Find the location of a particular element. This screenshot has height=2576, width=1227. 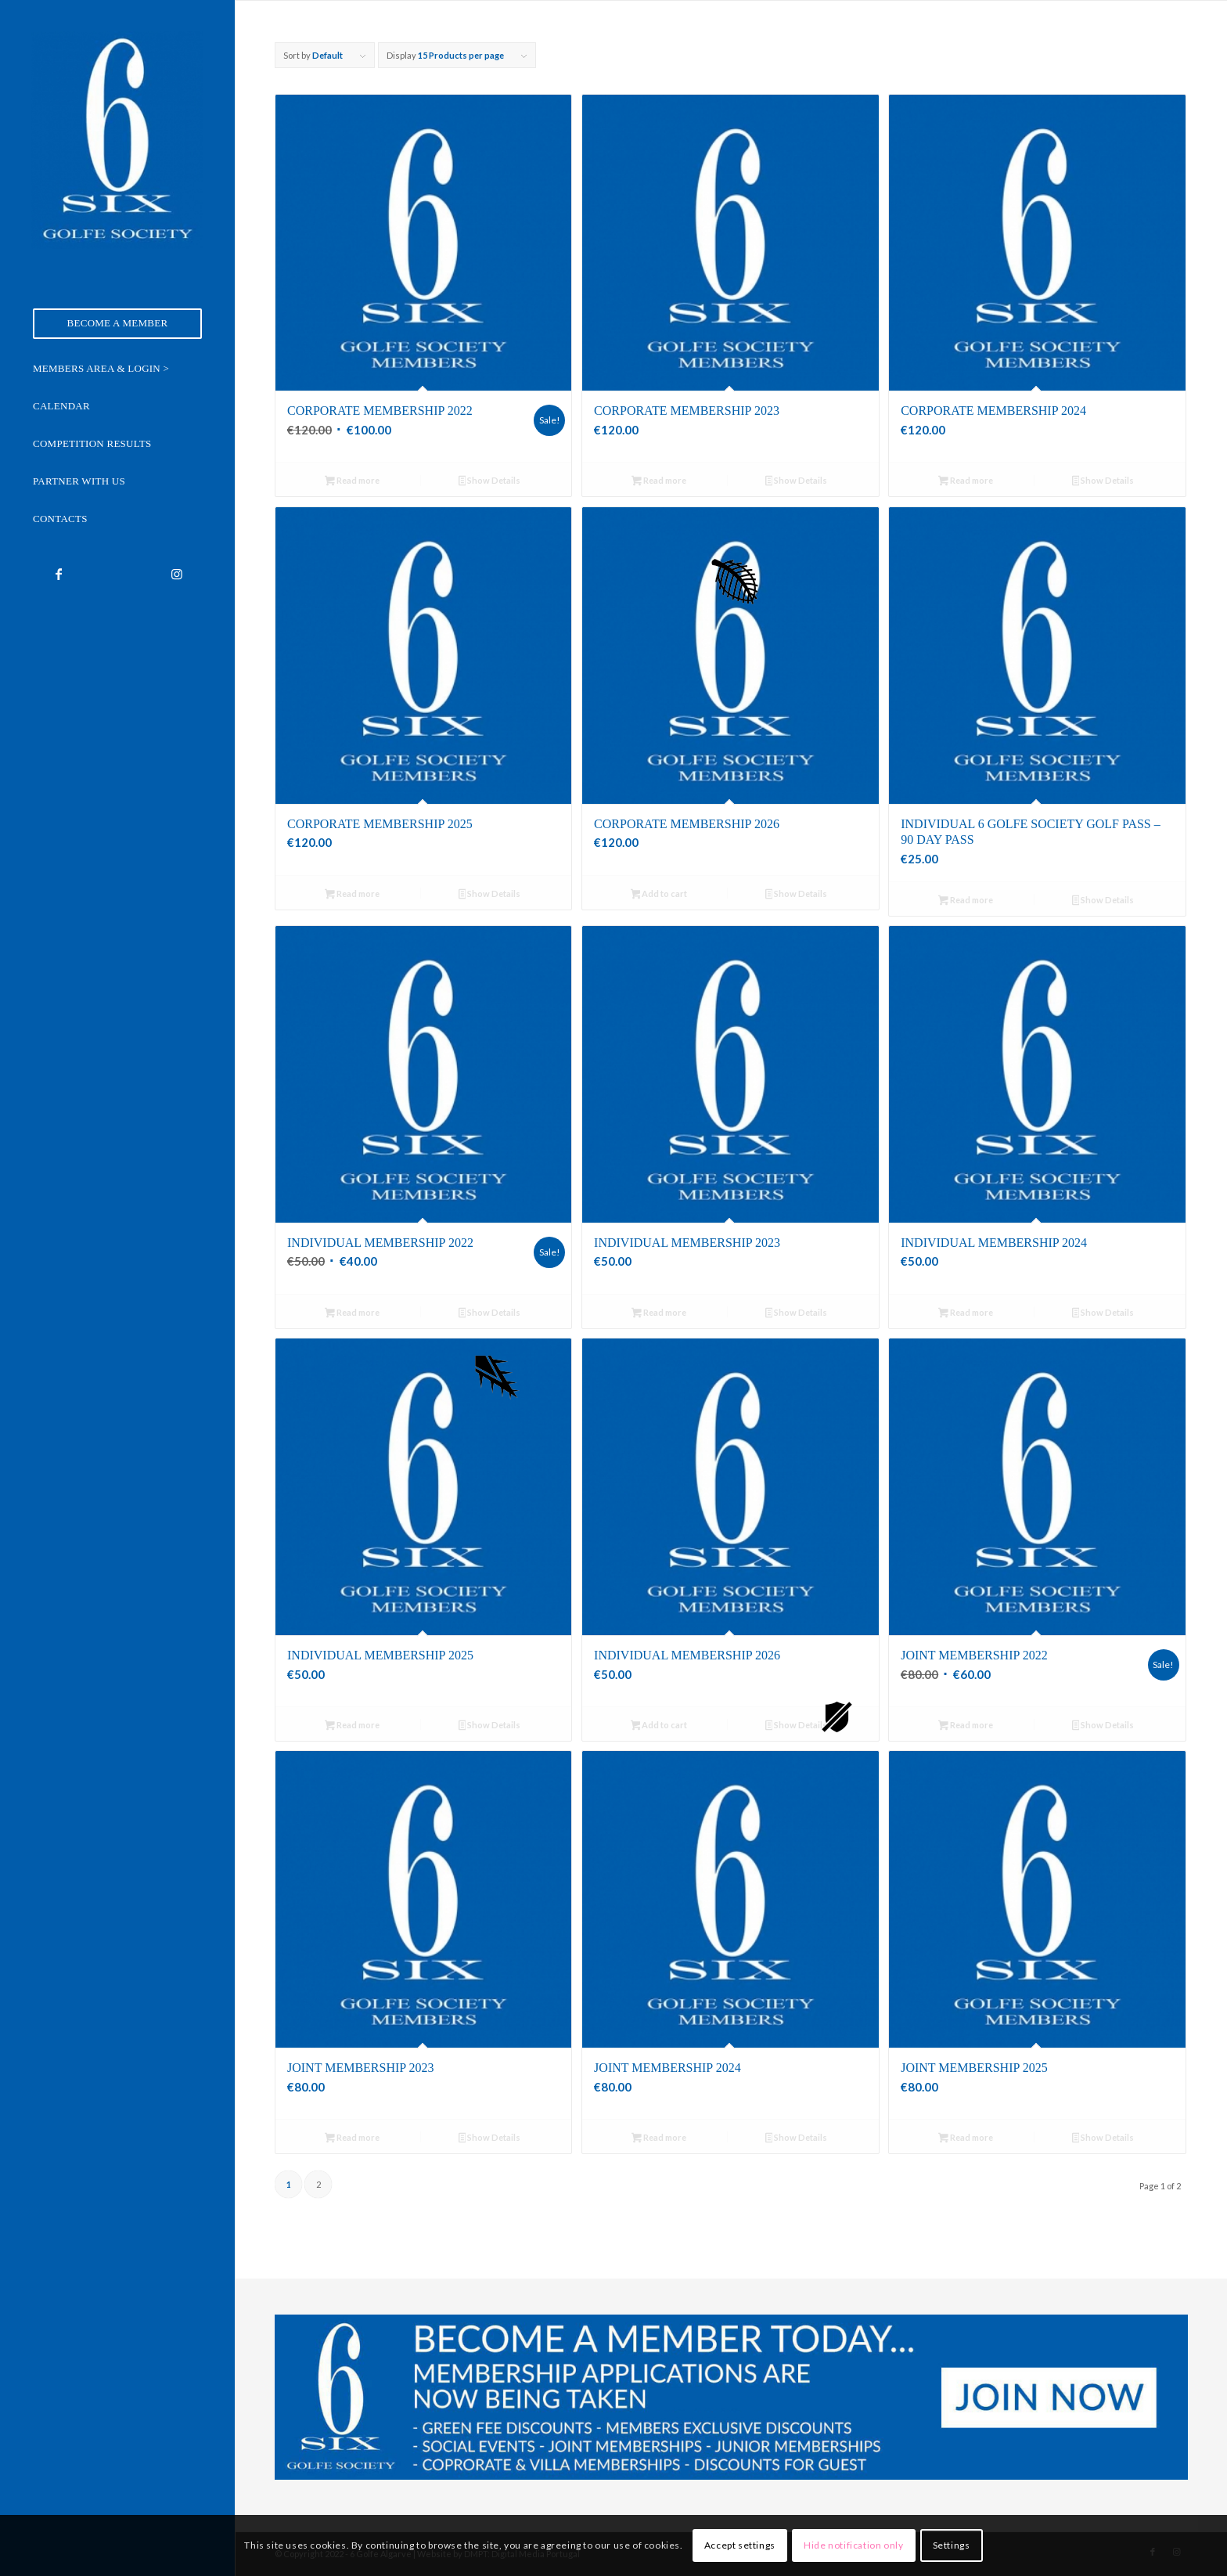

protection or security features are disabled is located at coordinates (837, 1717).